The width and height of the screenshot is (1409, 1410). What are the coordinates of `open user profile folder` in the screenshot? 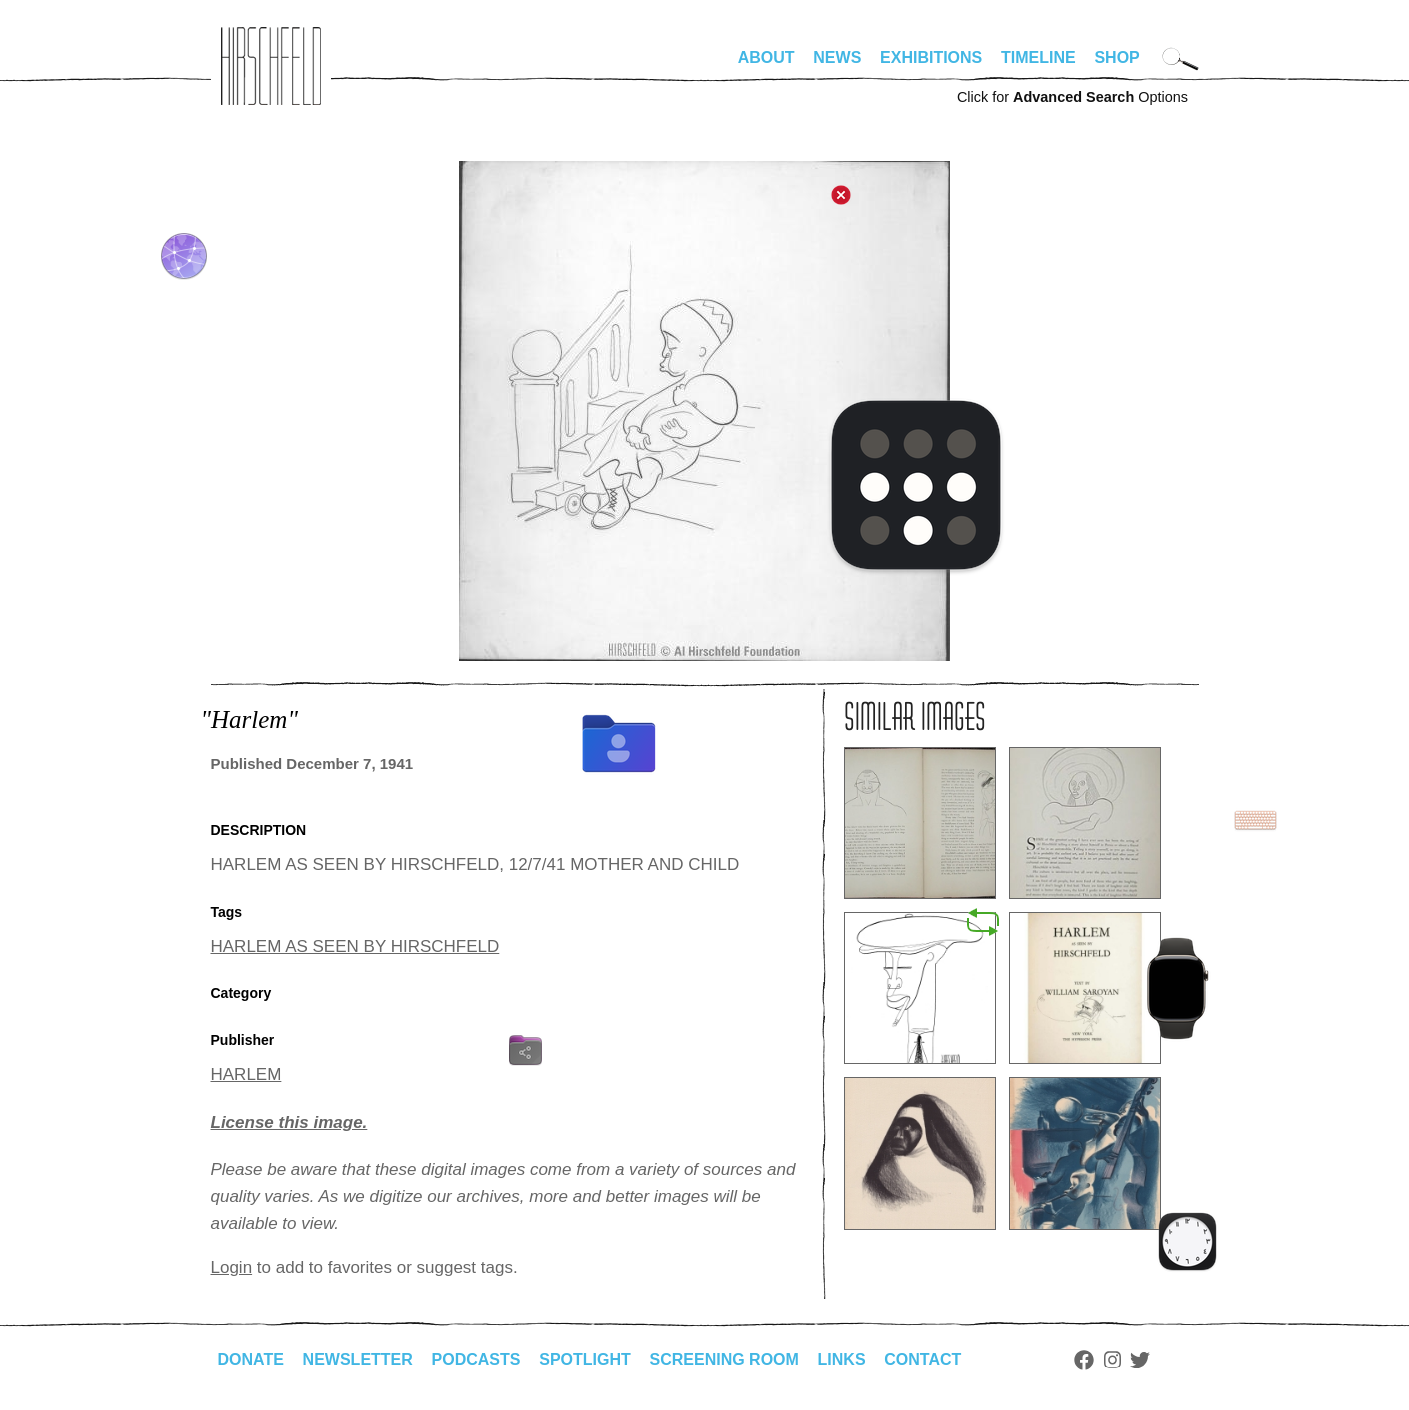 It's located at (618, 745).